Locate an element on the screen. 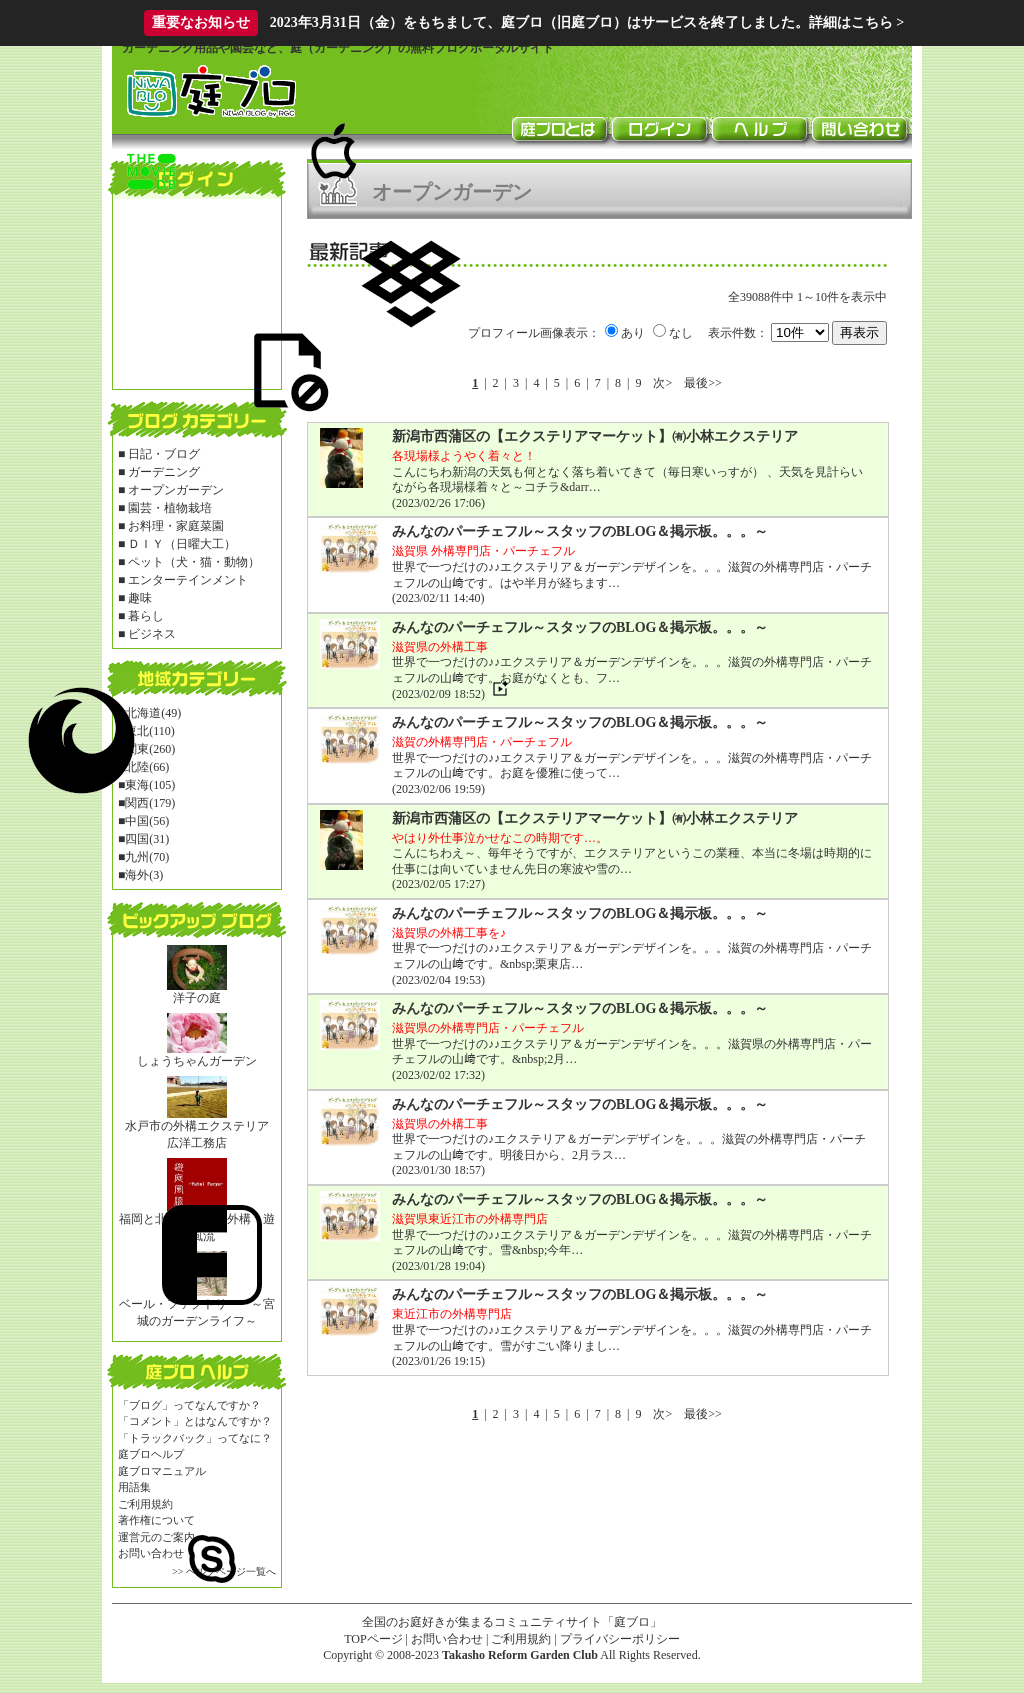  open dropbox app is located at coordinates (411, 281).